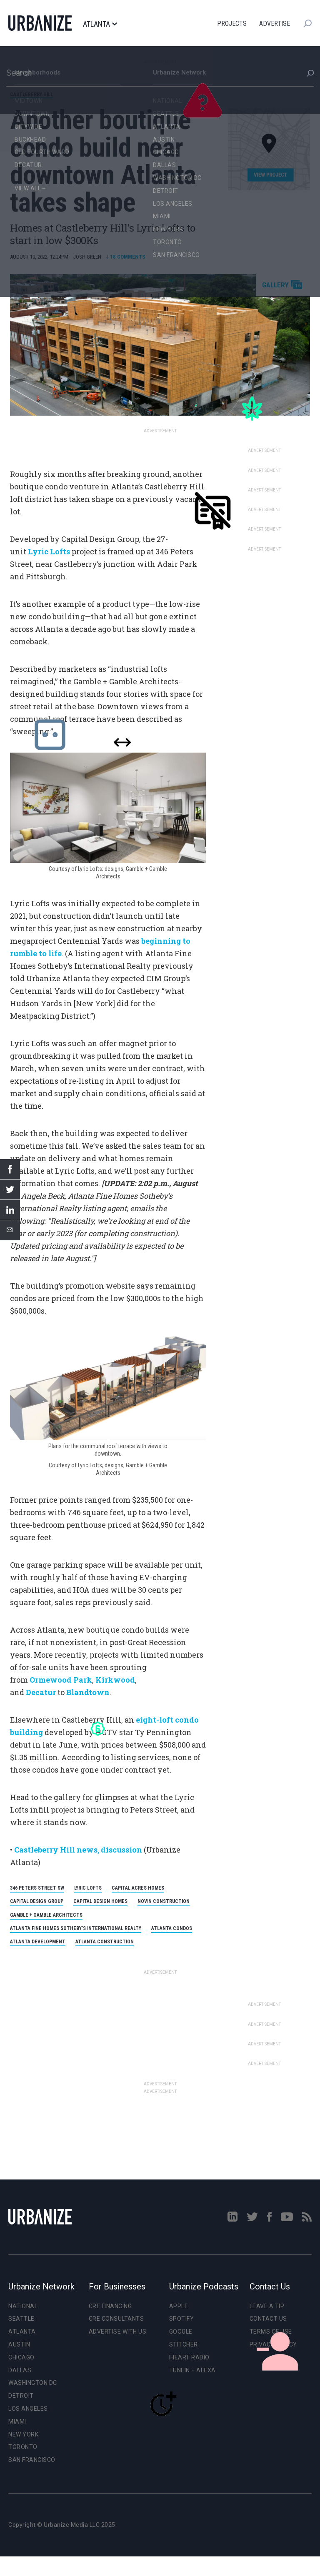  What do you see at coordinates (212, 510) in the screenshot?
I see `certificate or credential is unavailable` at bounding box center [212, 510].